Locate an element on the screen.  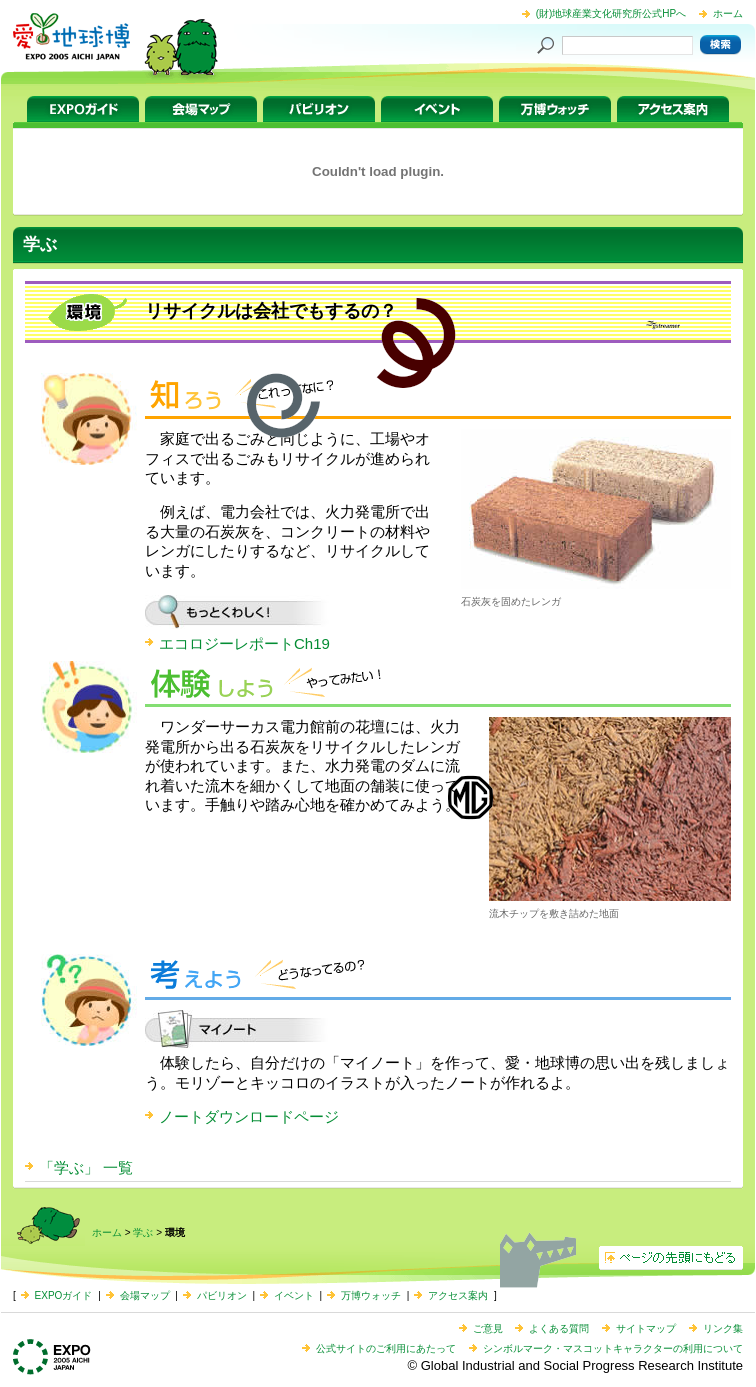
gstreamer multimedia framework logo is located at coordinates (663, 325).